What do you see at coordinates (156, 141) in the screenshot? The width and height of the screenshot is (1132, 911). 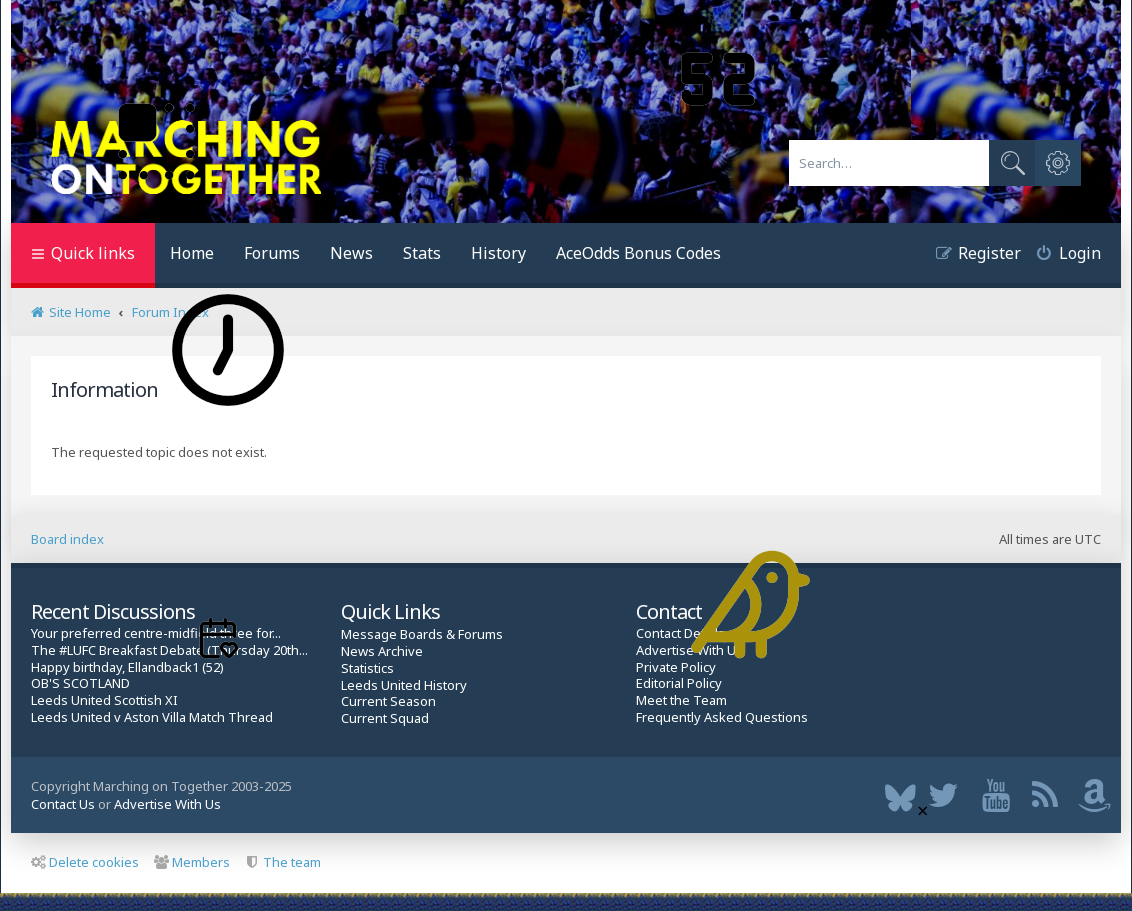 I see `align content to top-left corner` at bounding box center [156, 141].